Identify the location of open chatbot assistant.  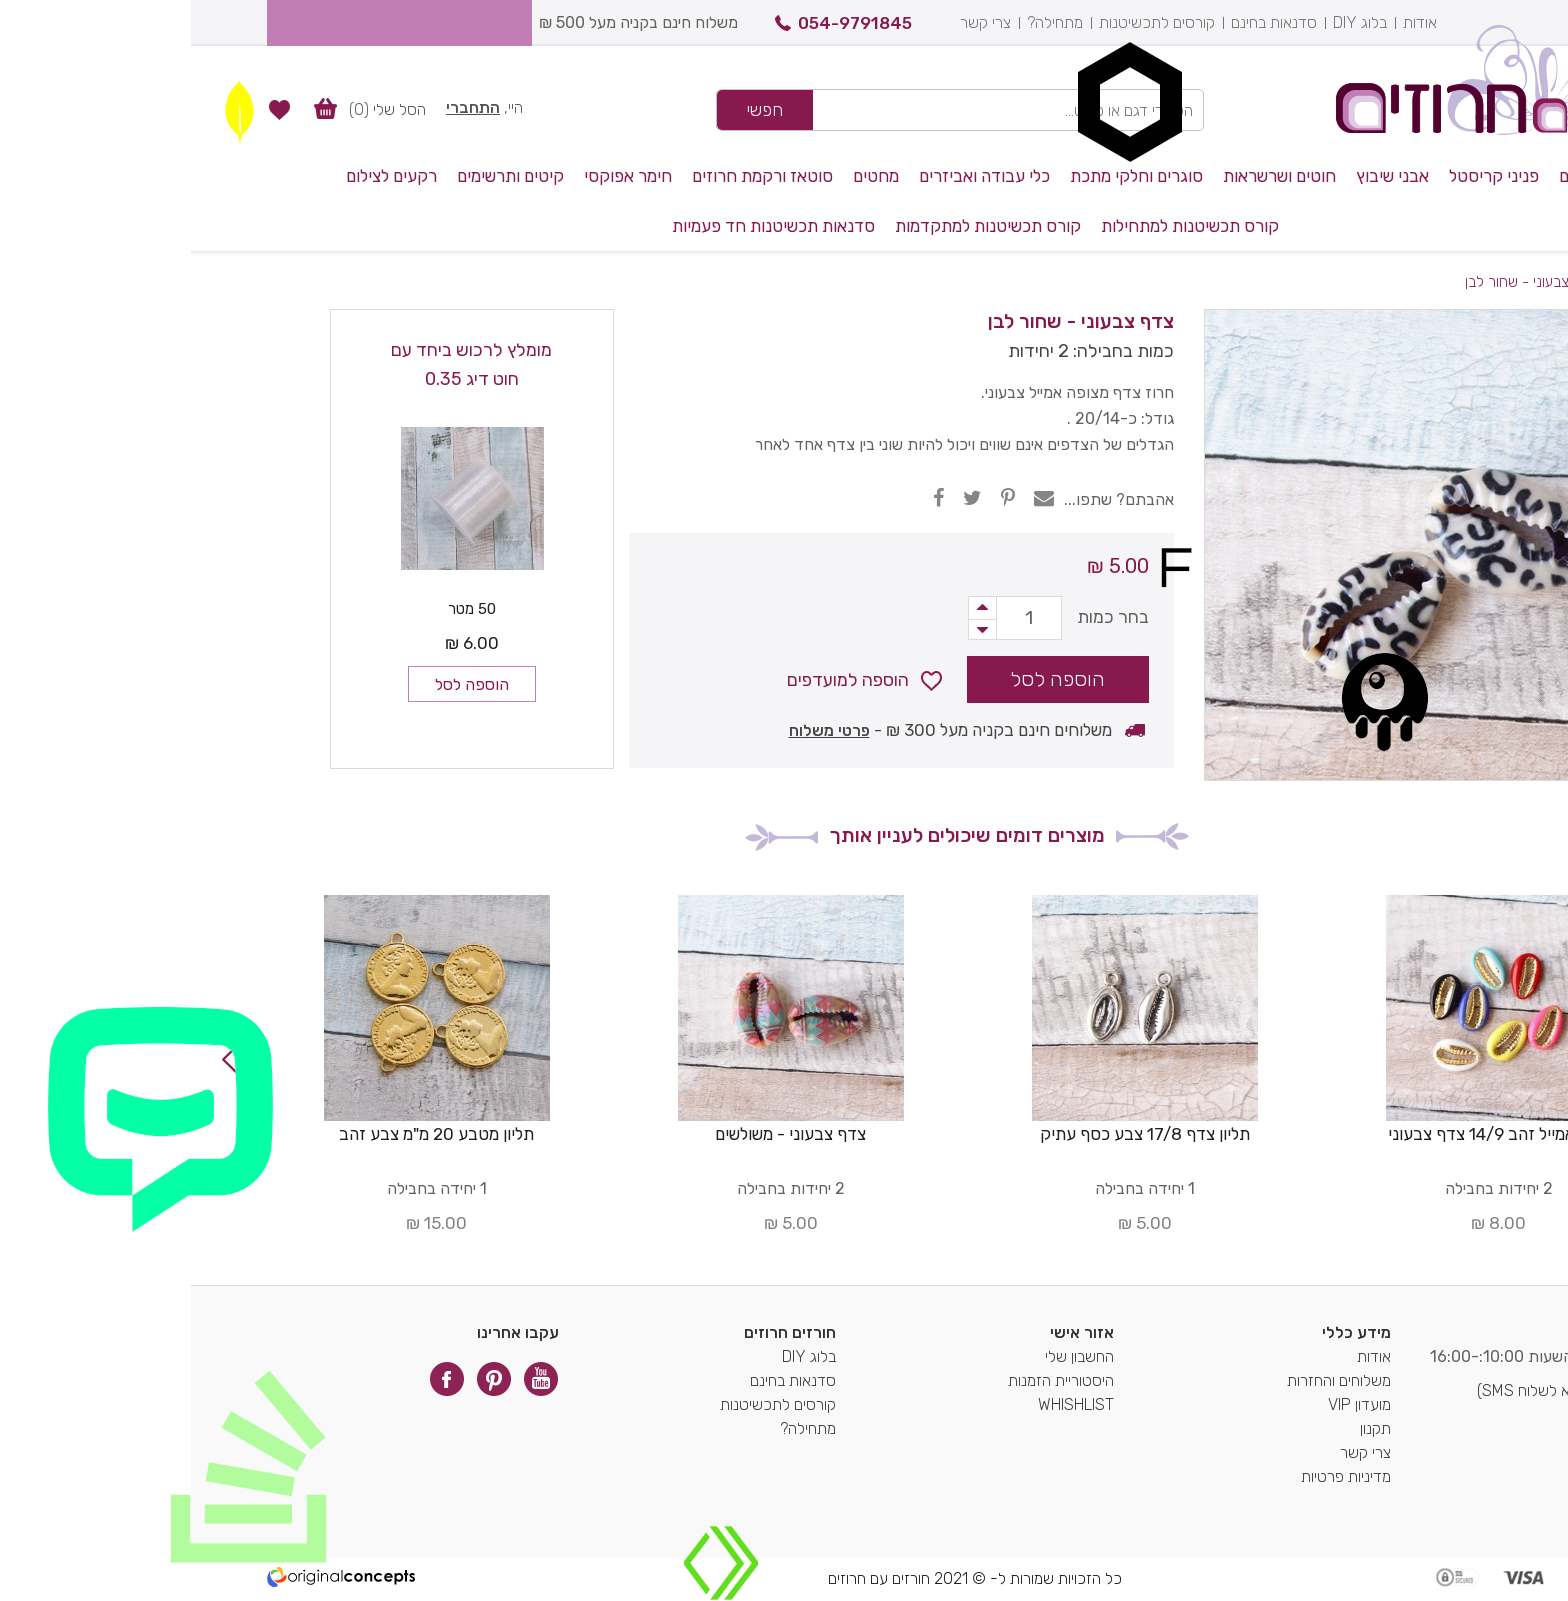
(160, 1119).